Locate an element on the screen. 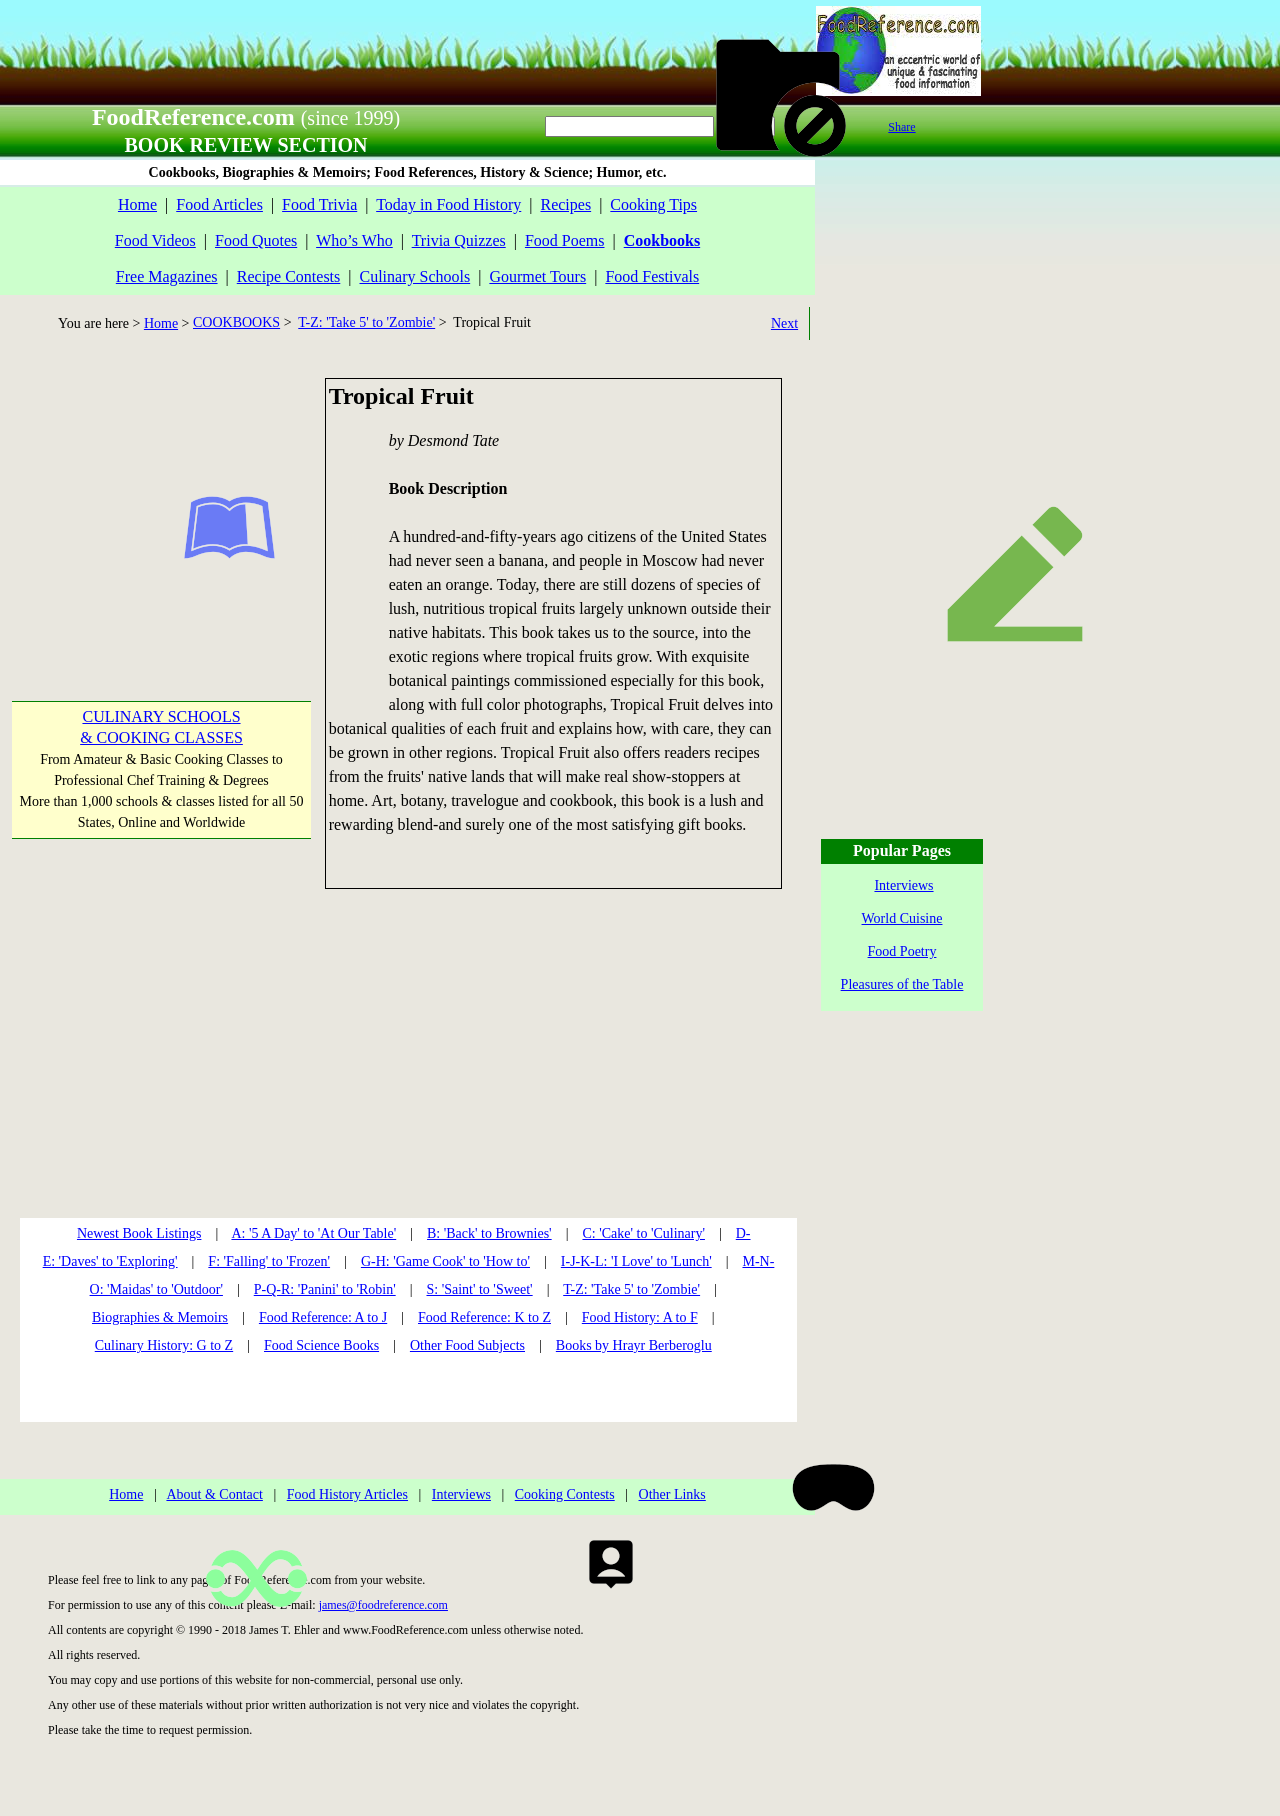  immer library logo is located at coordinates (256, 1578).